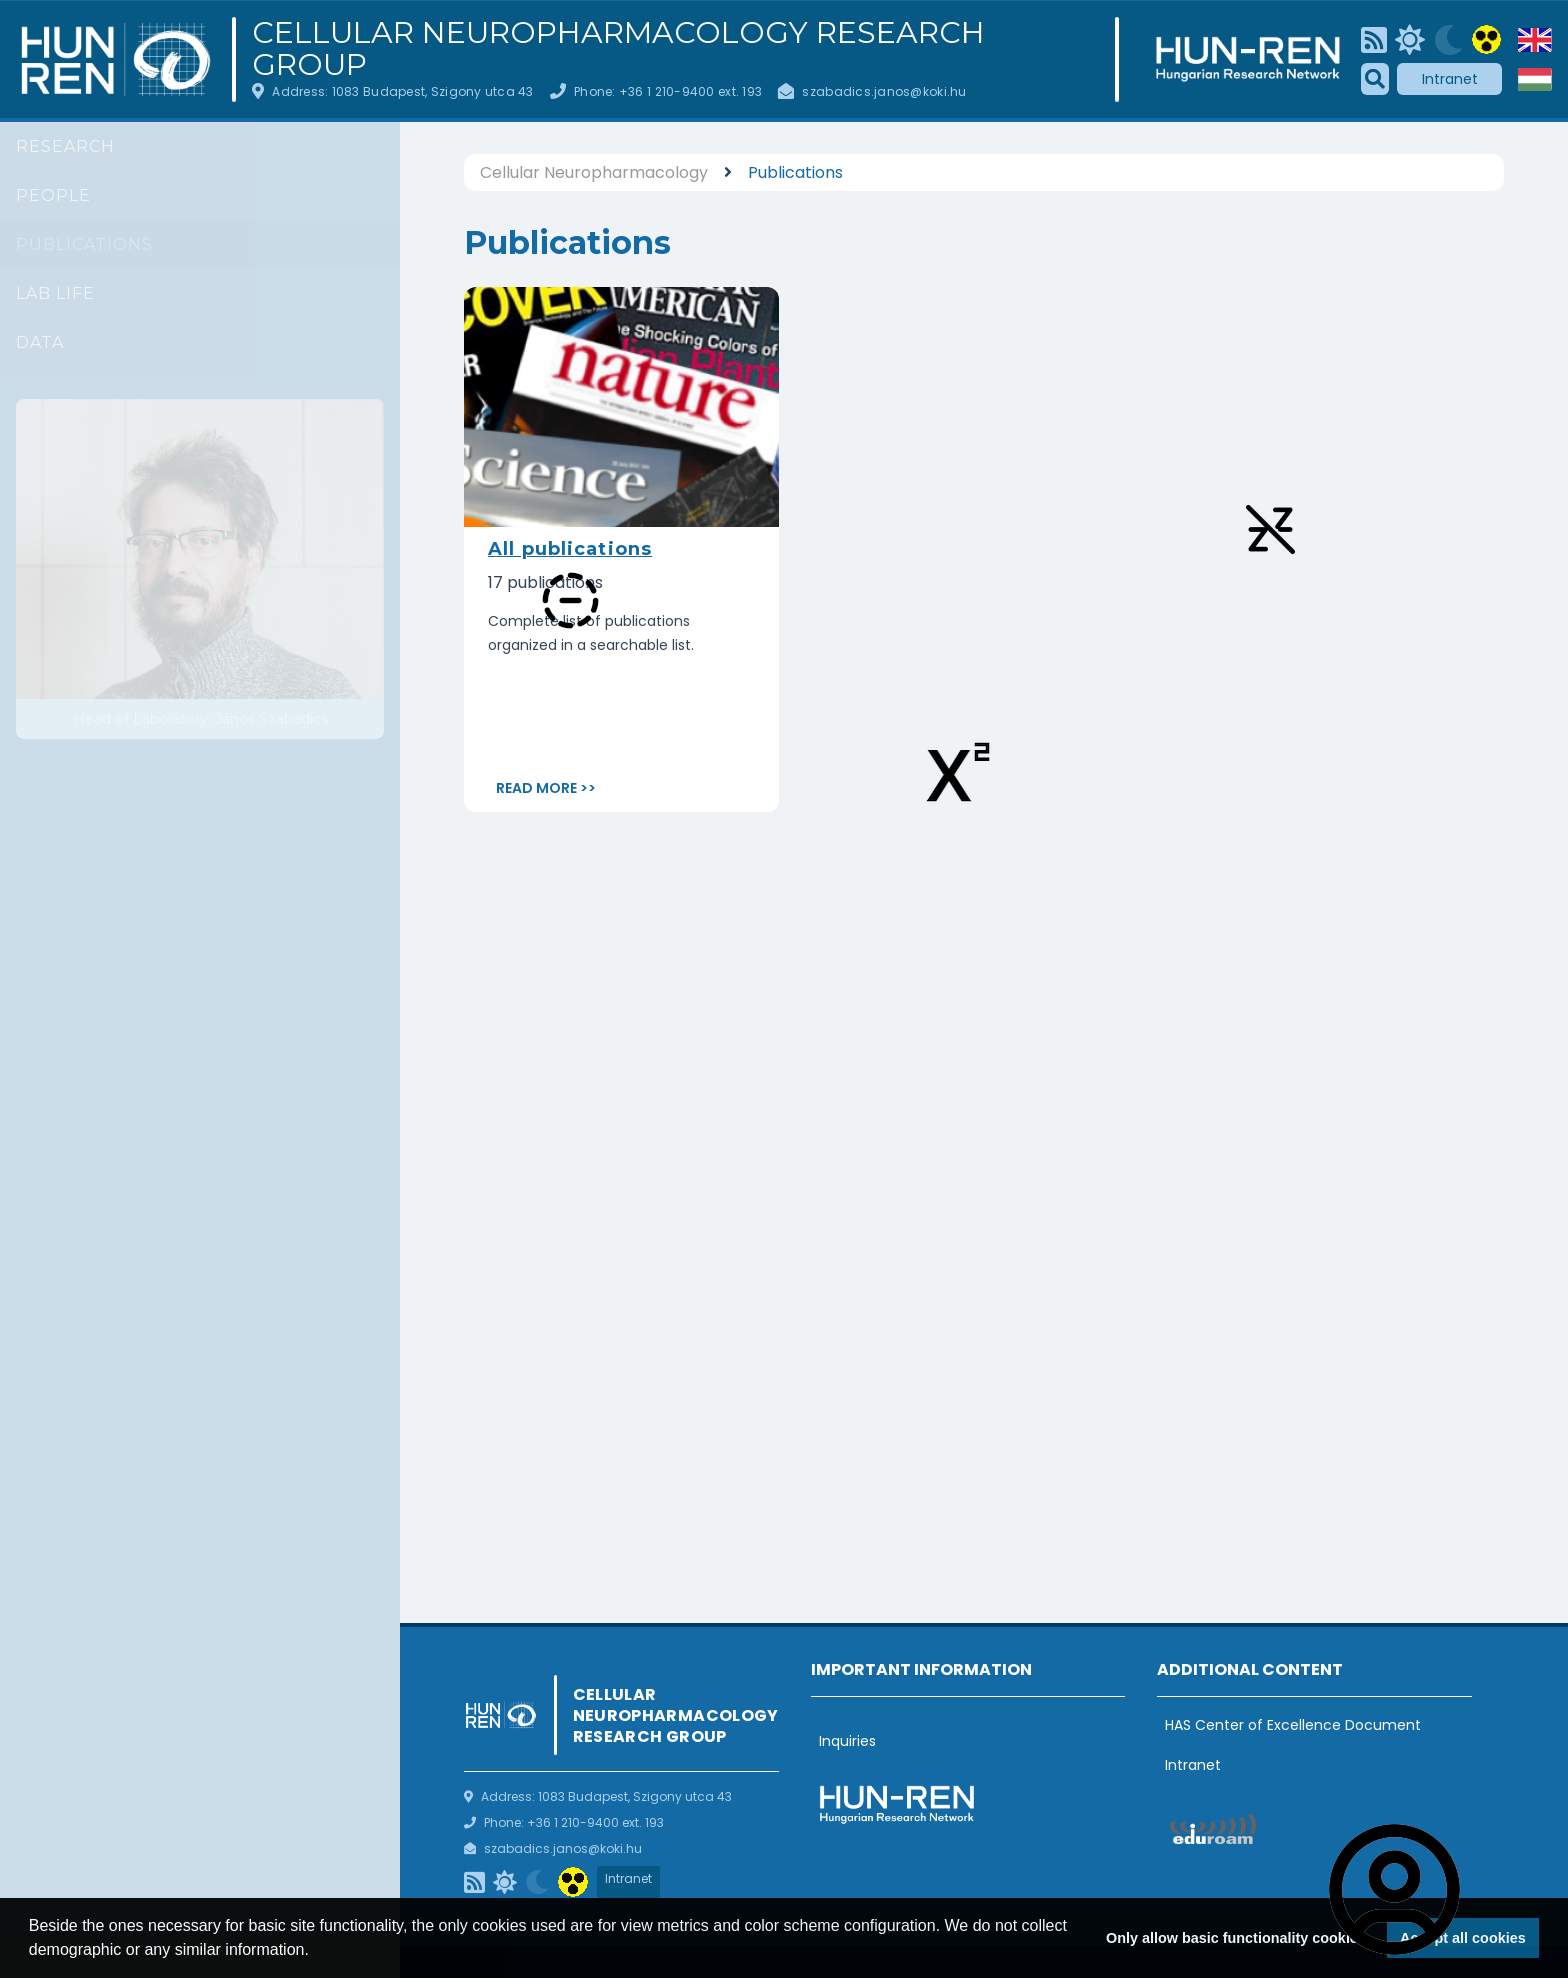 The image size is (1568, 1978). I want to click on view your profile, so click(1394, 1889).